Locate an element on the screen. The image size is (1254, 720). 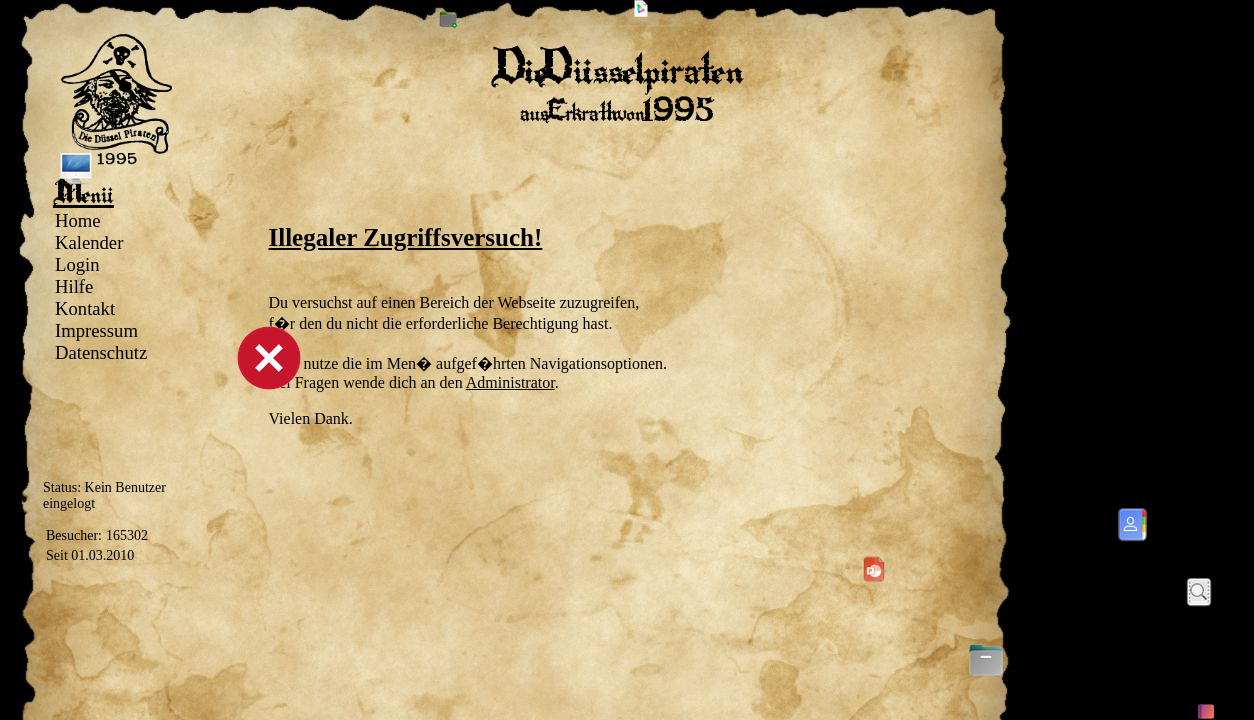
open the address book application is located at coordinates (1132, 524).